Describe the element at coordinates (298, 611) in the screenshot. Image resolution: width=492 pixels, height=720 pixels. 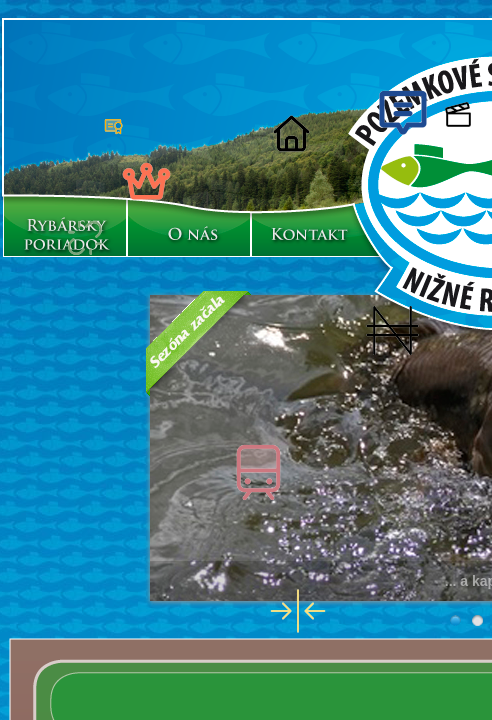
I see `collapse or compress content horizontally` at that location.